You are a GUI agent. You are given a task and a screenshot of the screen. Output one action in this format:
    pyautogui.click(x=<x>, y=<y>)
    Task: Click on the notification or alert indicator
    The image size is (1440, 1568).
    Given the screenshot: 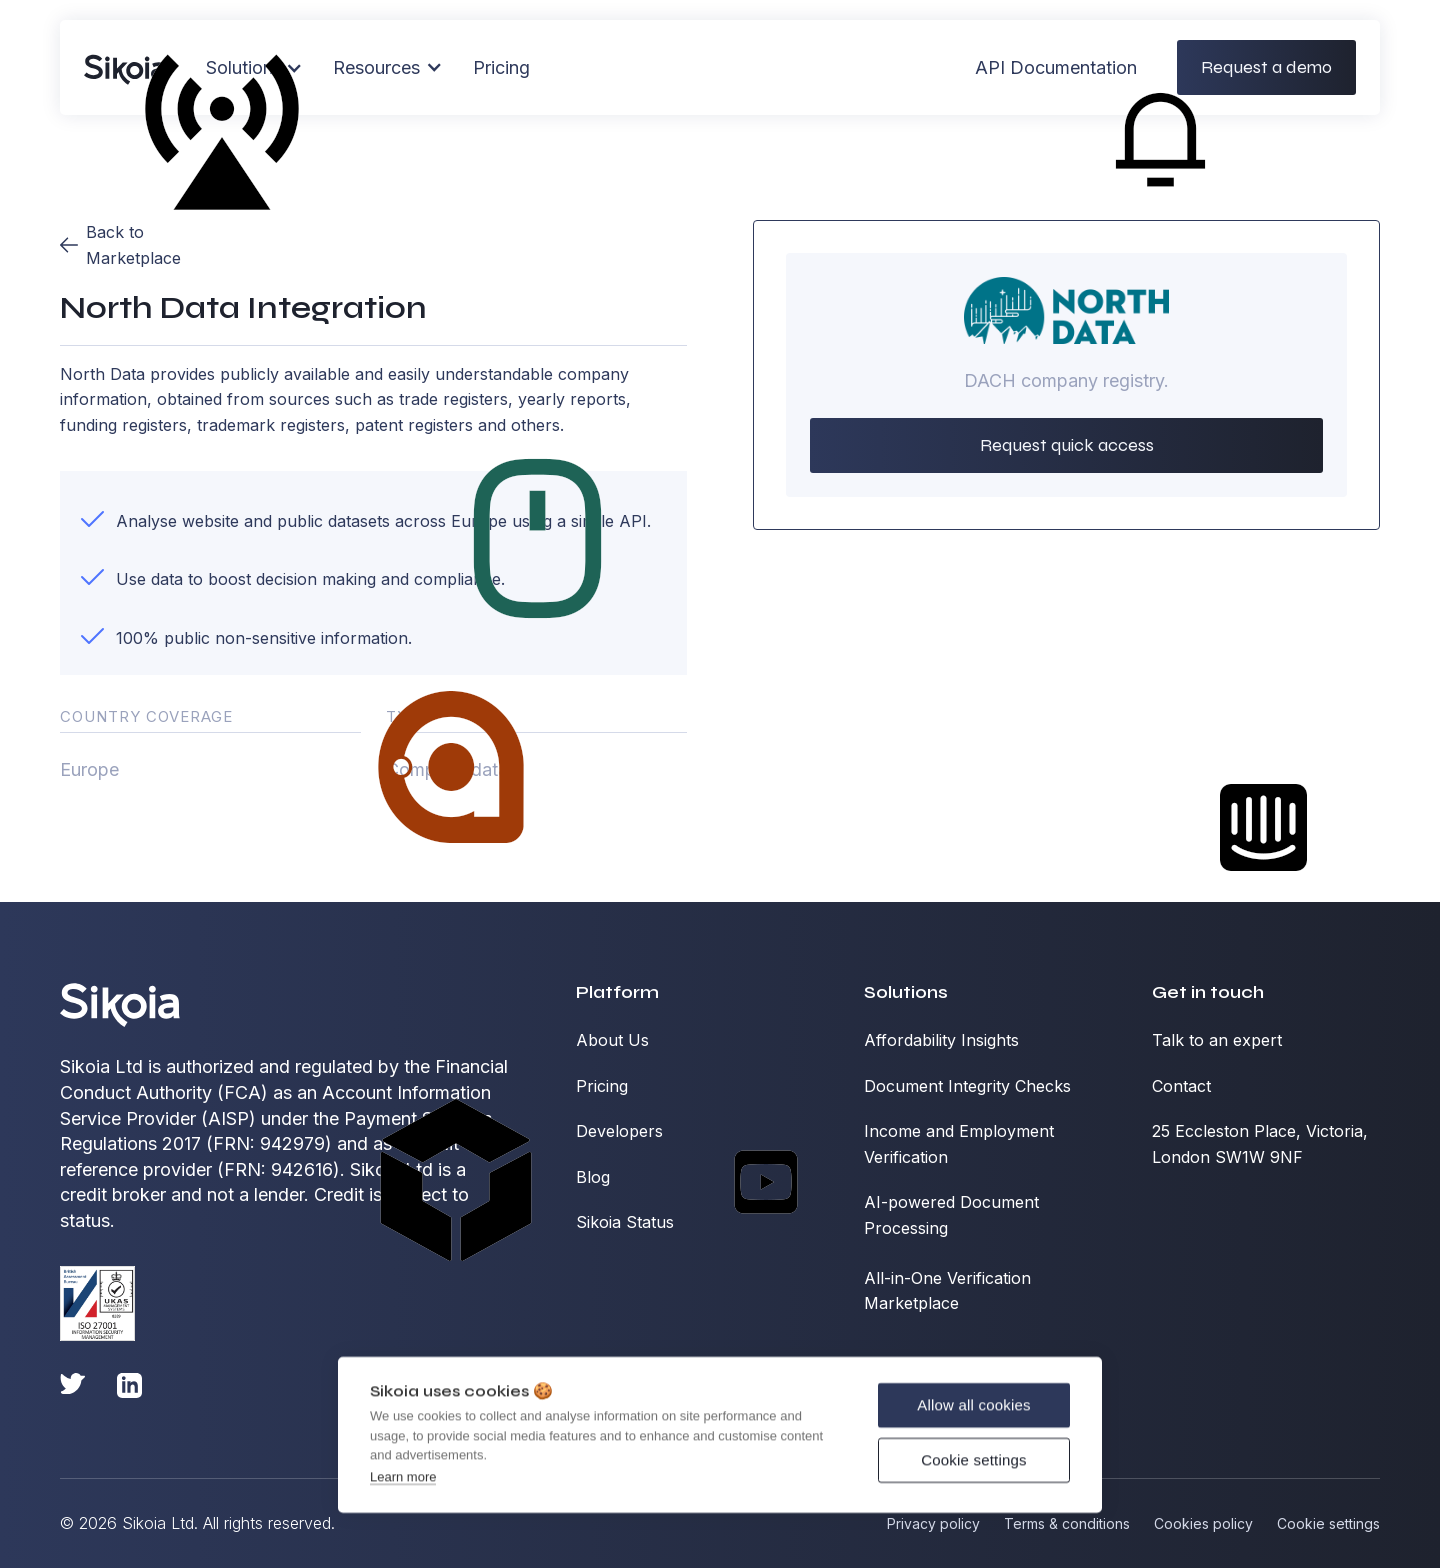 What is the action you would take?
    pyautogui.click(x=1160, y=137)
    